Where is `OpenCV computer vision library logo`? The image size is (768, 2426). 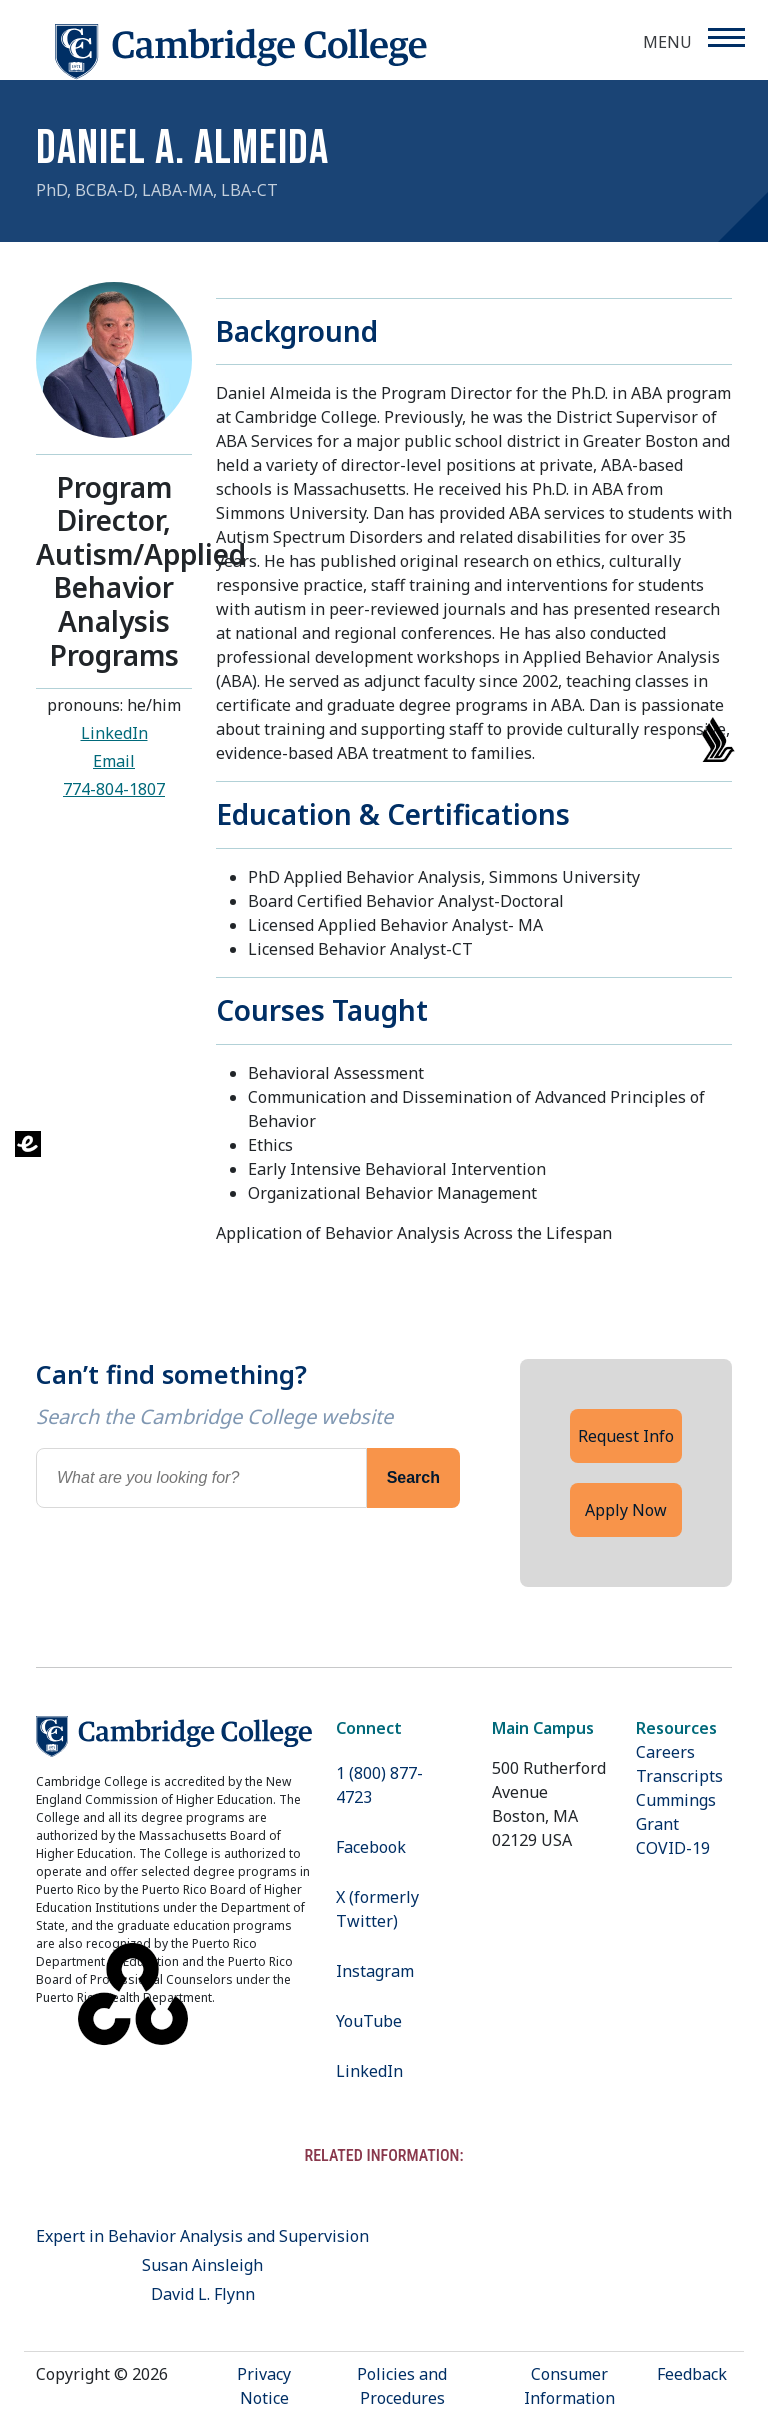
OpenCV computer vision library logo is located at coordinates (133, 1994).